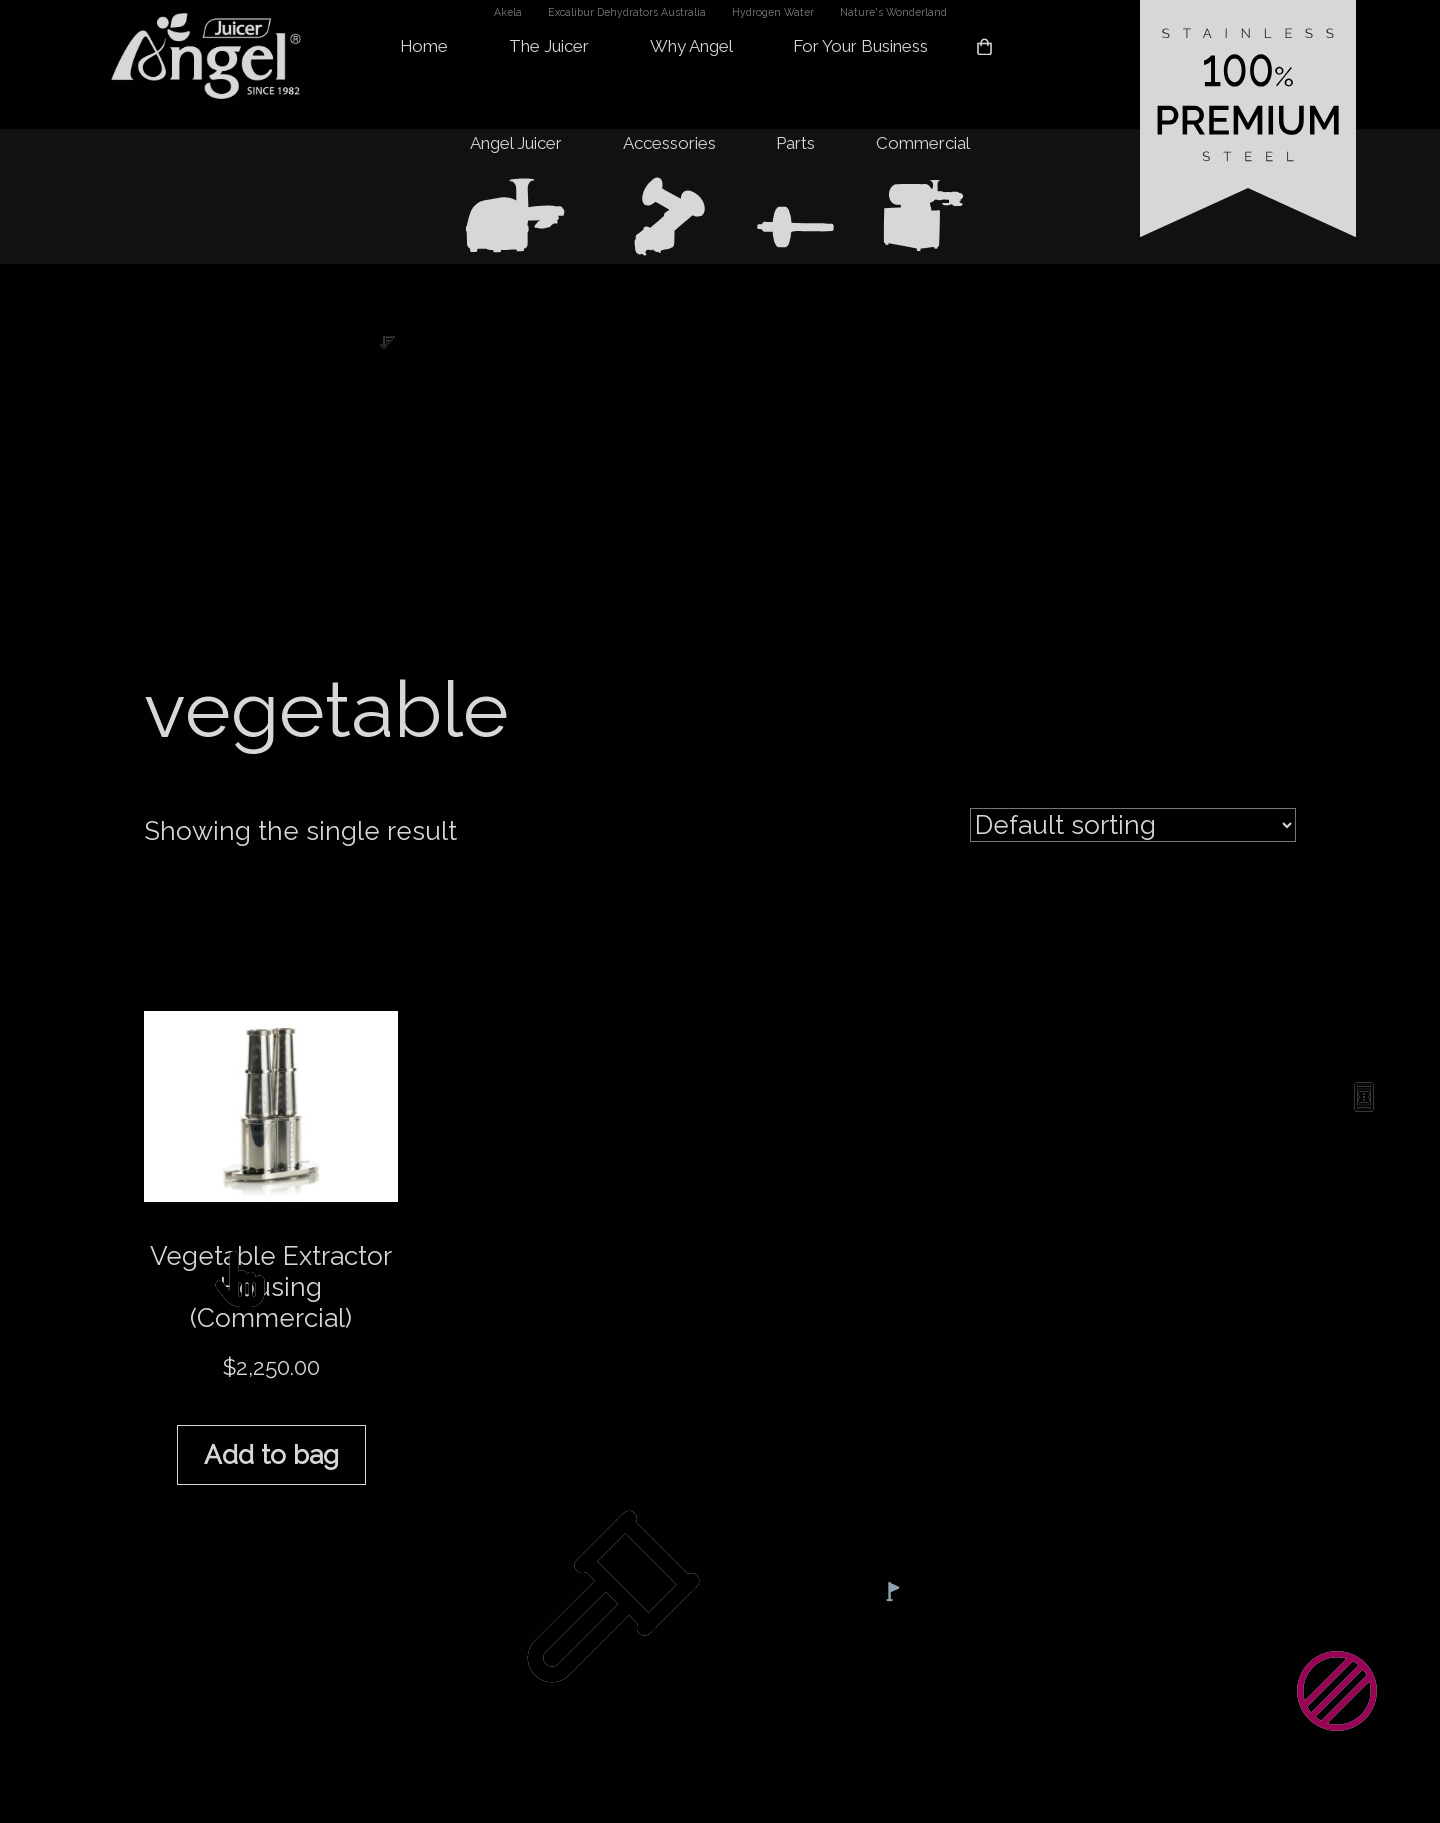 Image resolution: width=1440 pixels, height=1823 pixels. What do you see at coordinates (891, 1591) in the screenshot?
I see `flag or mark an important item` at bounding box center [891, 1591].